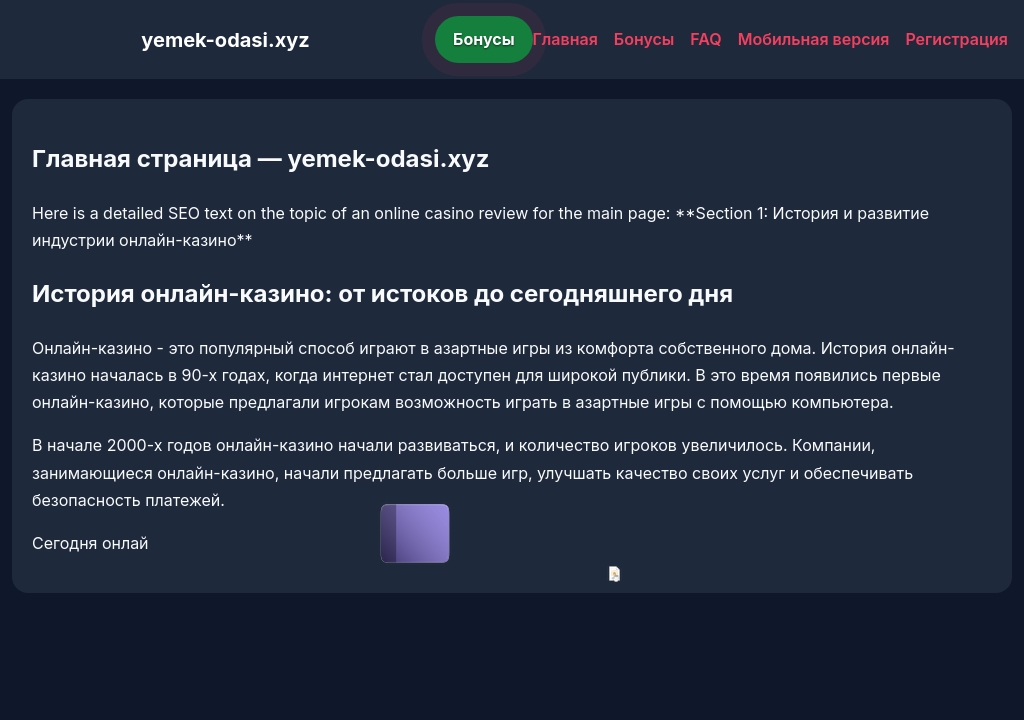 The image size is (1024, 720). I want to click on access desktop folder, so click(415, 531).